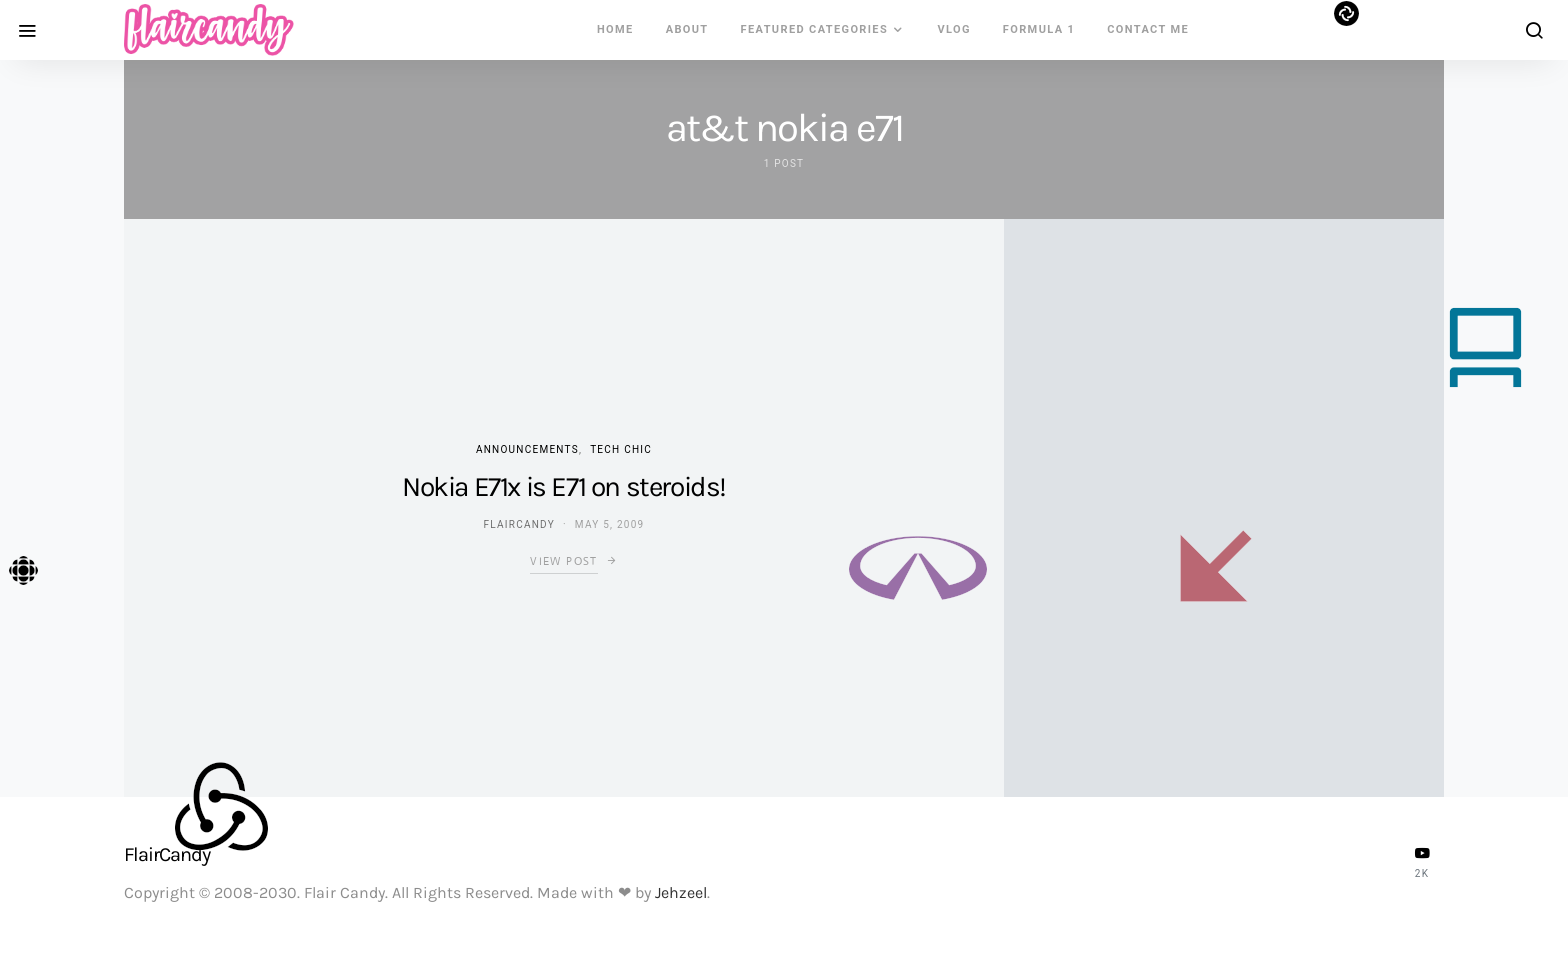  What do you see at coordinates (23, 570) in the screenshot?
I see `CBC (Canadian Broadcasting Corporation) logo` at bounding box center [23, 570].